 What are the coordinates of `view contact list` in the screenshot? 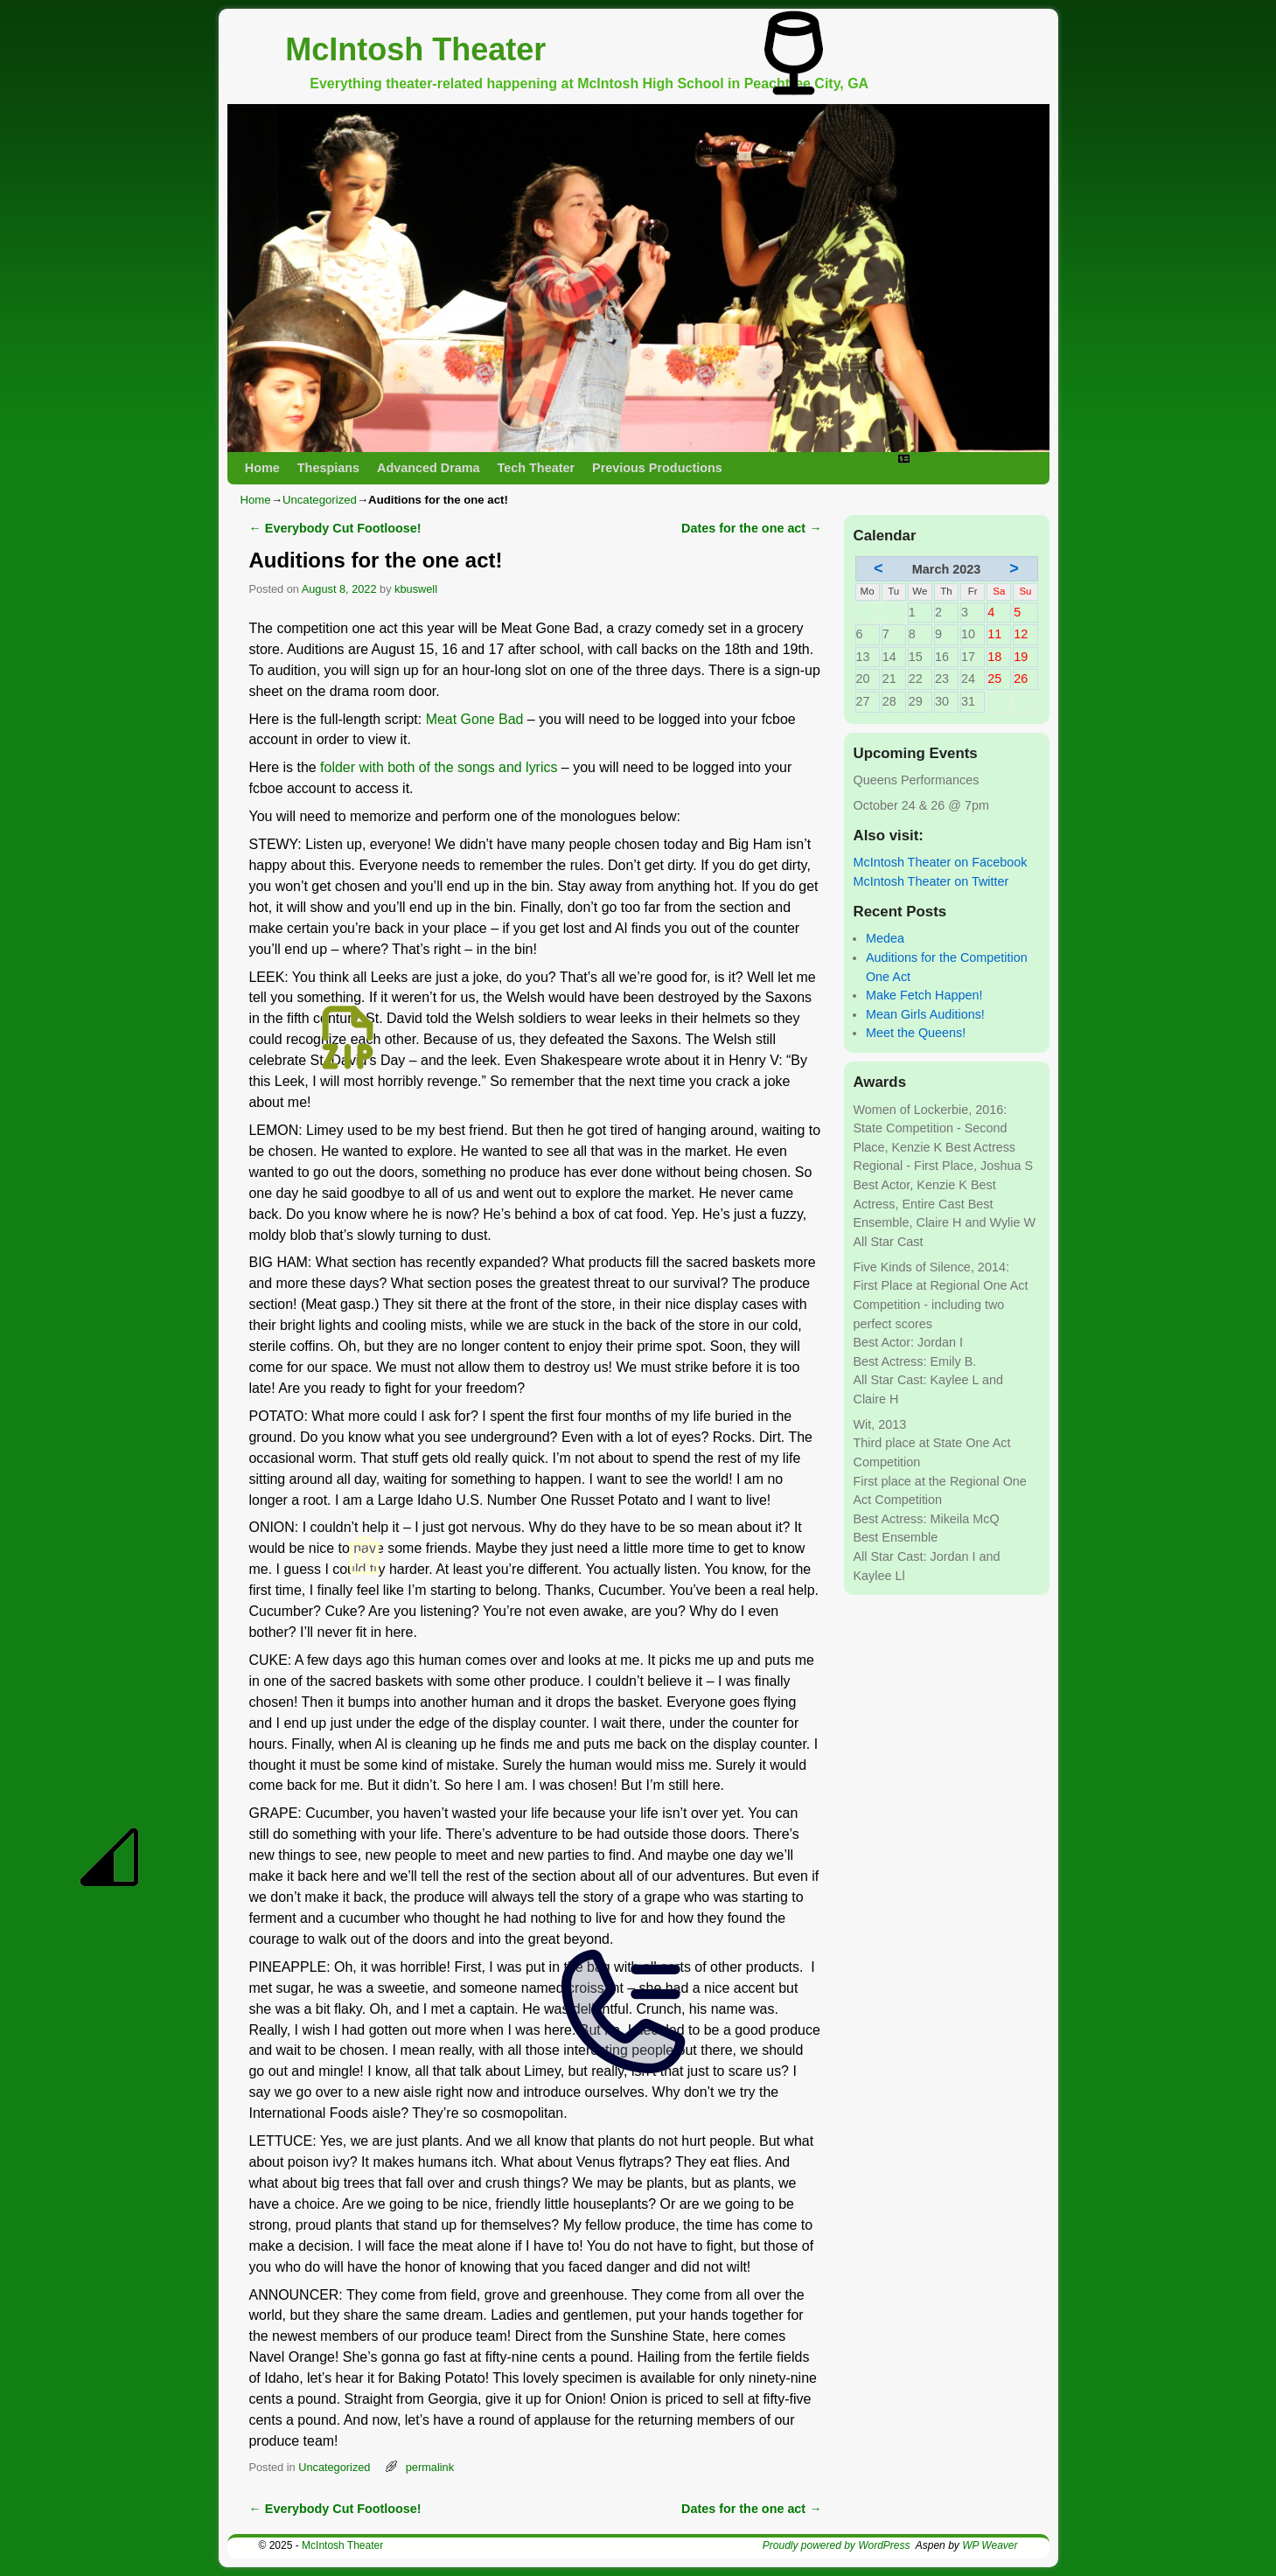 It's located at (625, 2009).